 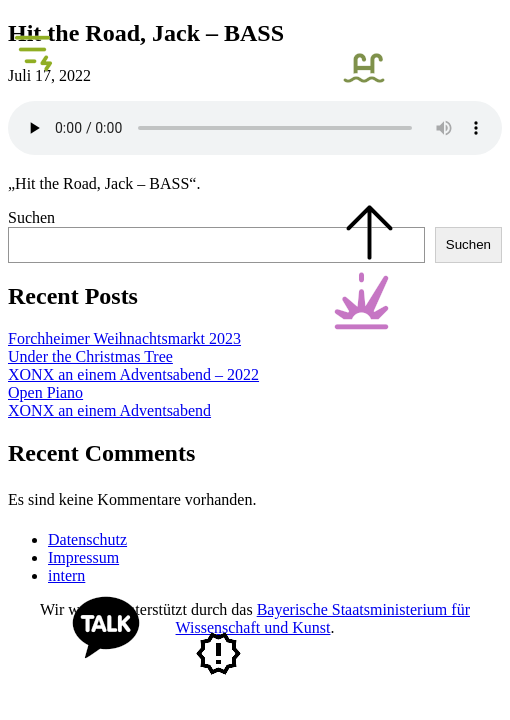 What do you see at coordinates (369, 232) in the screenshot?
I see `scroll to top of page` at bounding box center [369, 232].